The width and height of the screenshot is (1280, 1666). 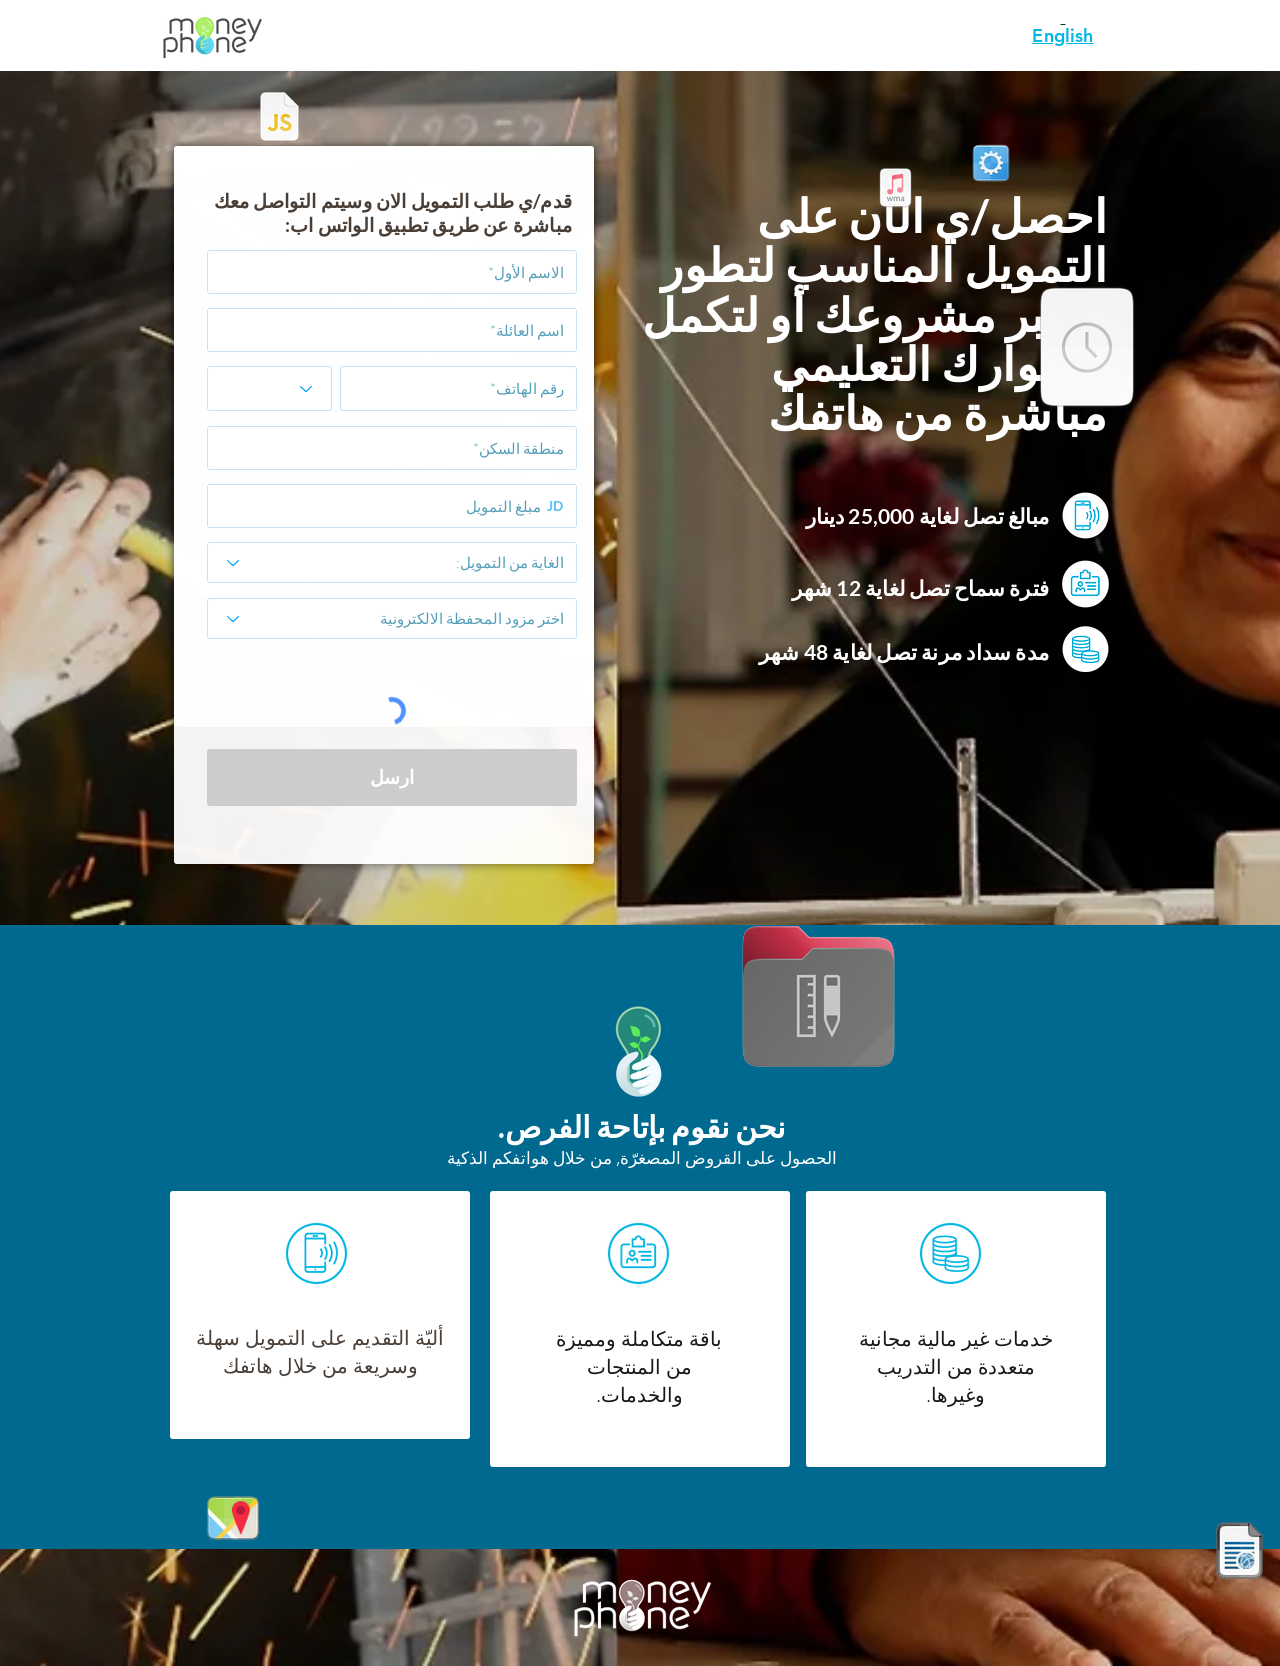 I want to click on a javascript source code file, so click(x=279, y=116).